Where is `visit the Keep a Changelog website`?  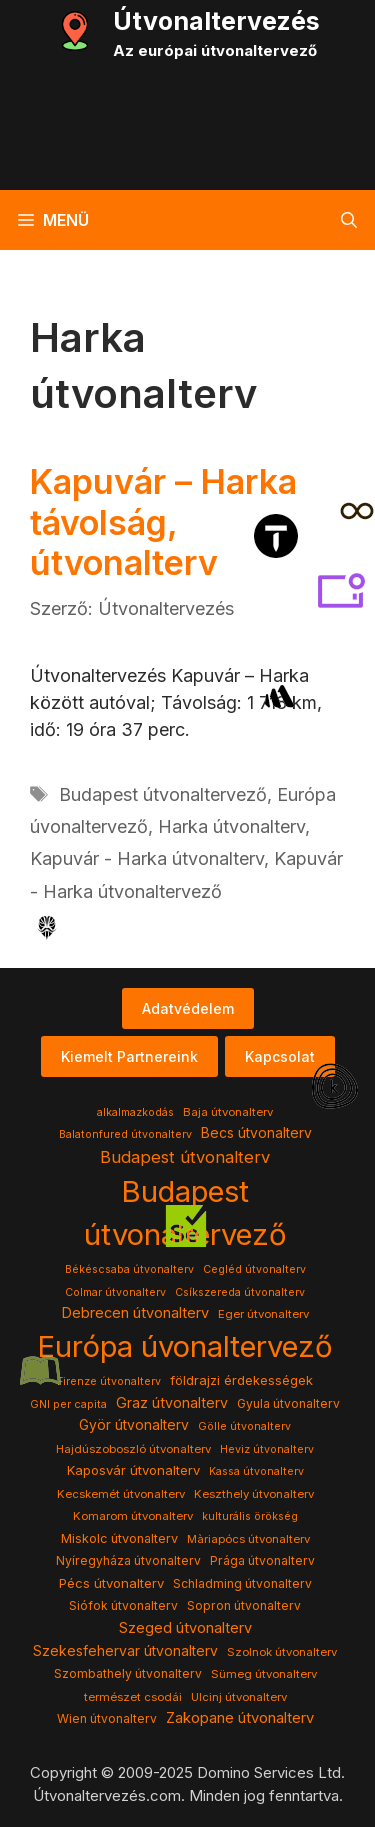 visit the Keep a Changelog website is located at coordinates (335, 1086).